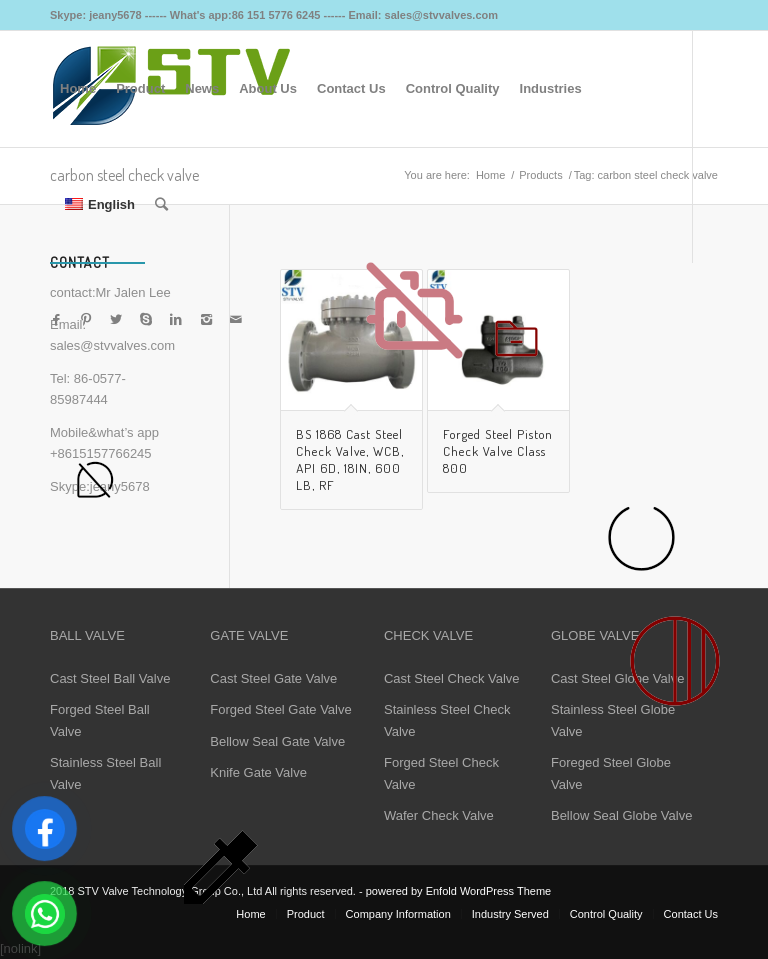 The height and width of the screenshot is (959, 768). What do you see at coordinates (516, 338) in the screenshot?
I see `remove a folder` at bounding box center [516, 338].